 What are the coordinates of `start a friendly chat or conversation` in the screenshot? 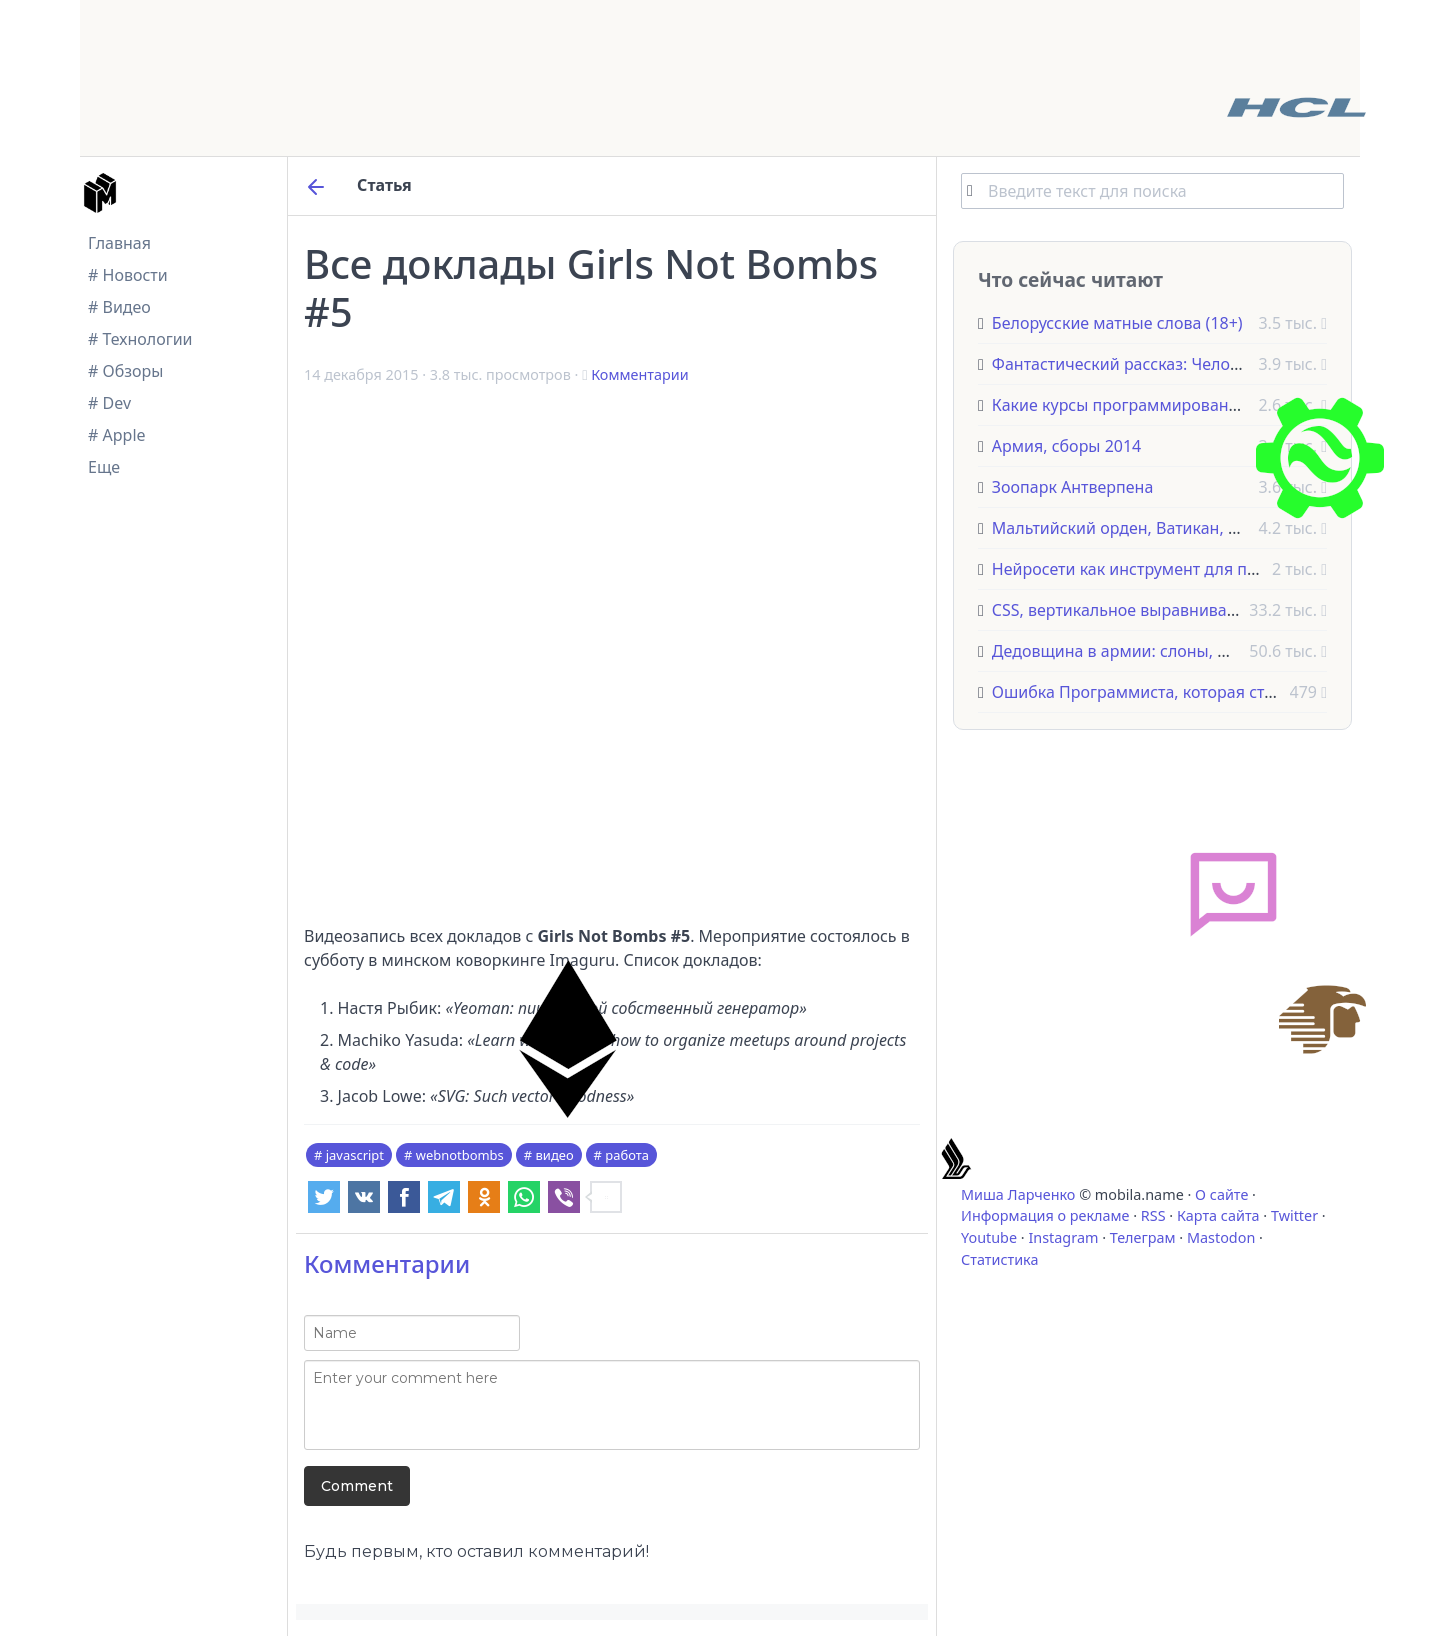 It's located at (1233, 891).